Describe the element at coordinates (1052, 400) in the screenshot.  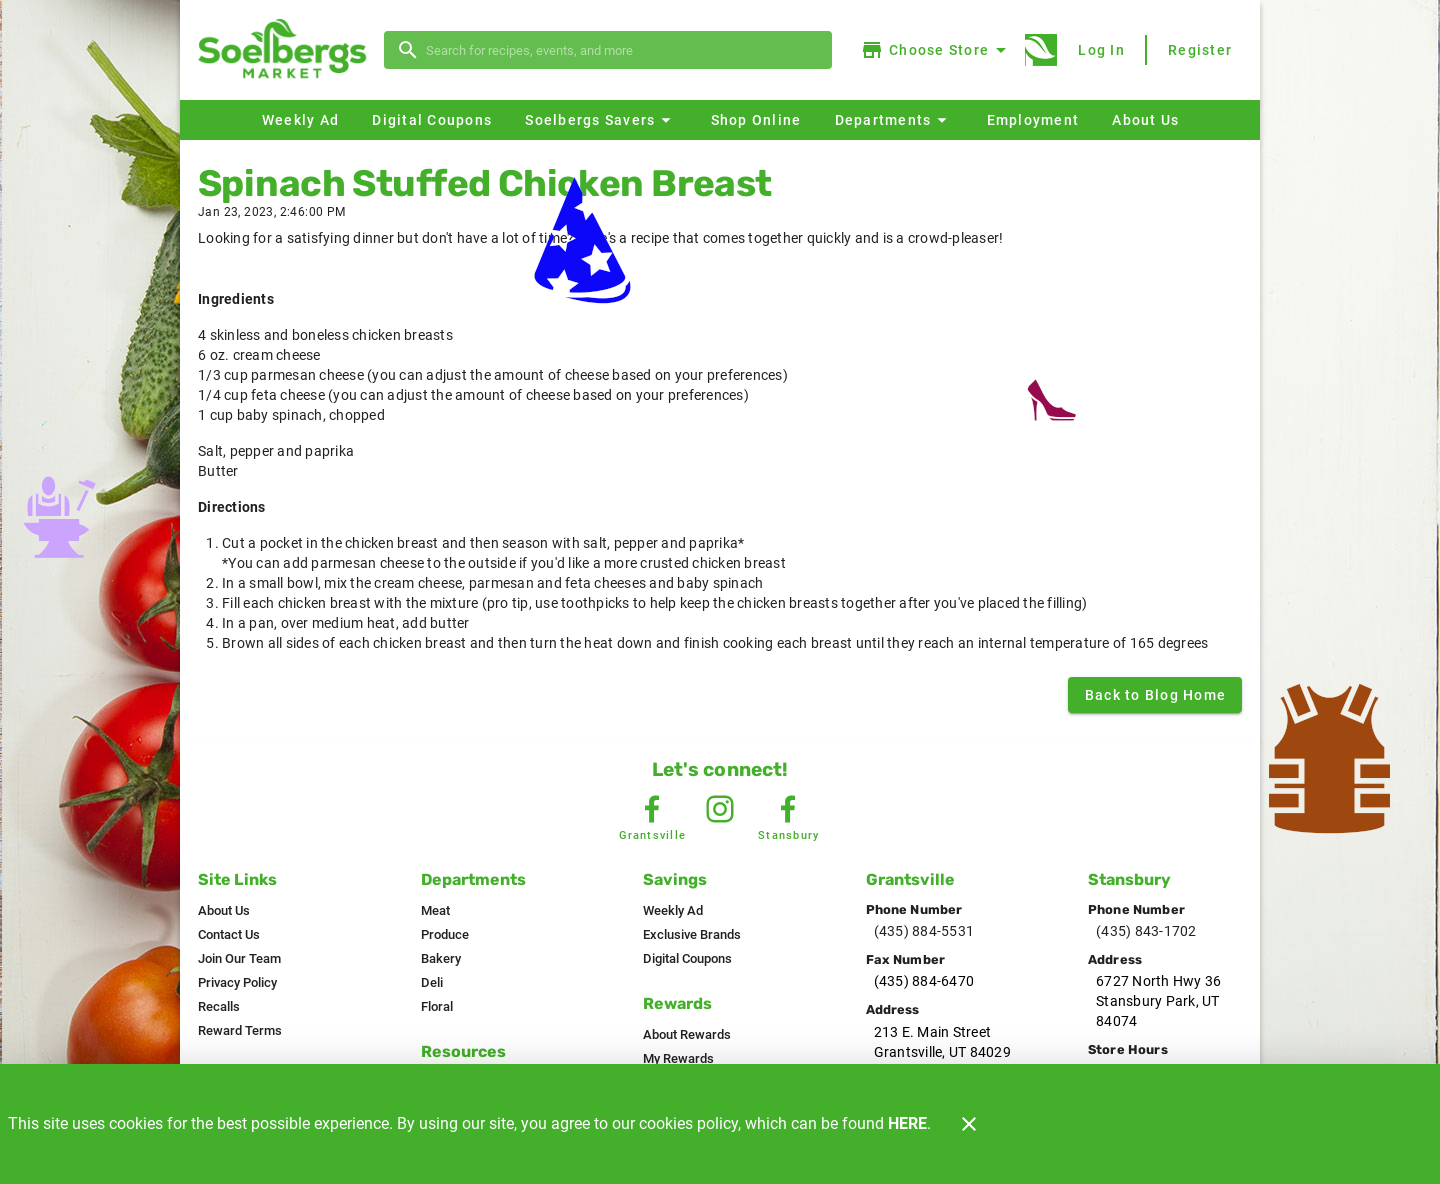
I see `browse women's footwear category` at that location.